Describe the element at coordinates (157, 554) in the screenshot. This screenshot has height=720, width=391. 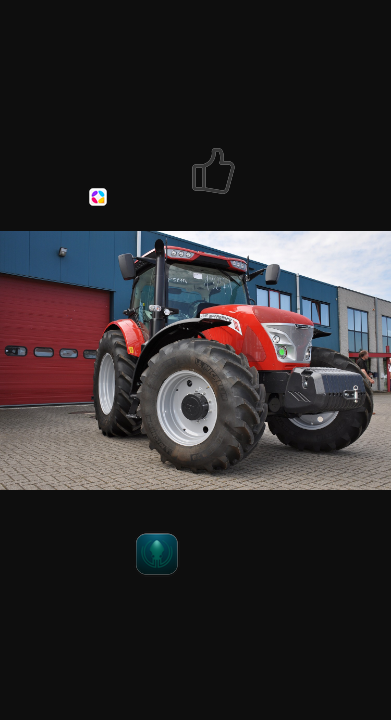
I see `open gitkraken git client` at that location.